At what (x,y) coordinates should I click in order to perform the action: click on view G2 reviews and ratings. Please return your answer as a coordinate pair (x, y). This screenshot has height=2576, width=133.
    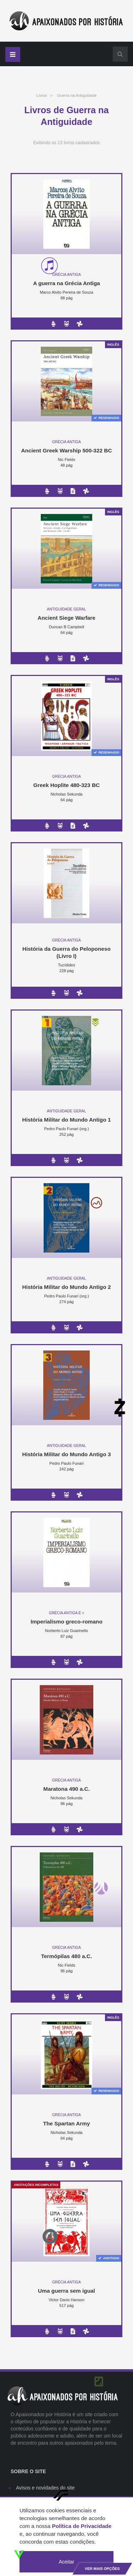
    Looking at the image, I should click on (50, 2236).